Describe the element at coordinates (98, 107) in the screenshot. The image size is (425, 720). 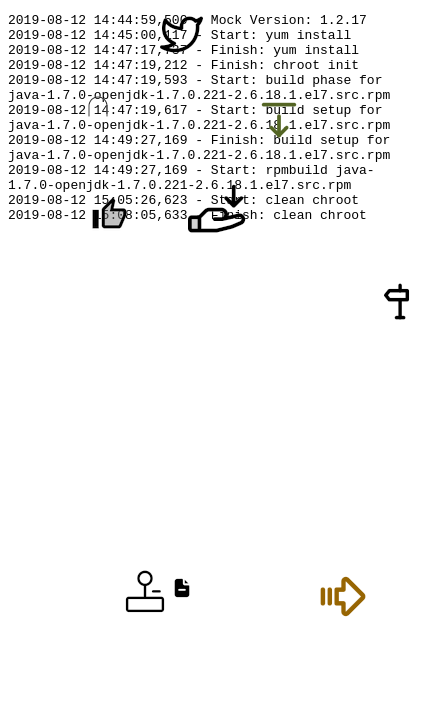
I see `indicates set intersection in data operations` at that location.